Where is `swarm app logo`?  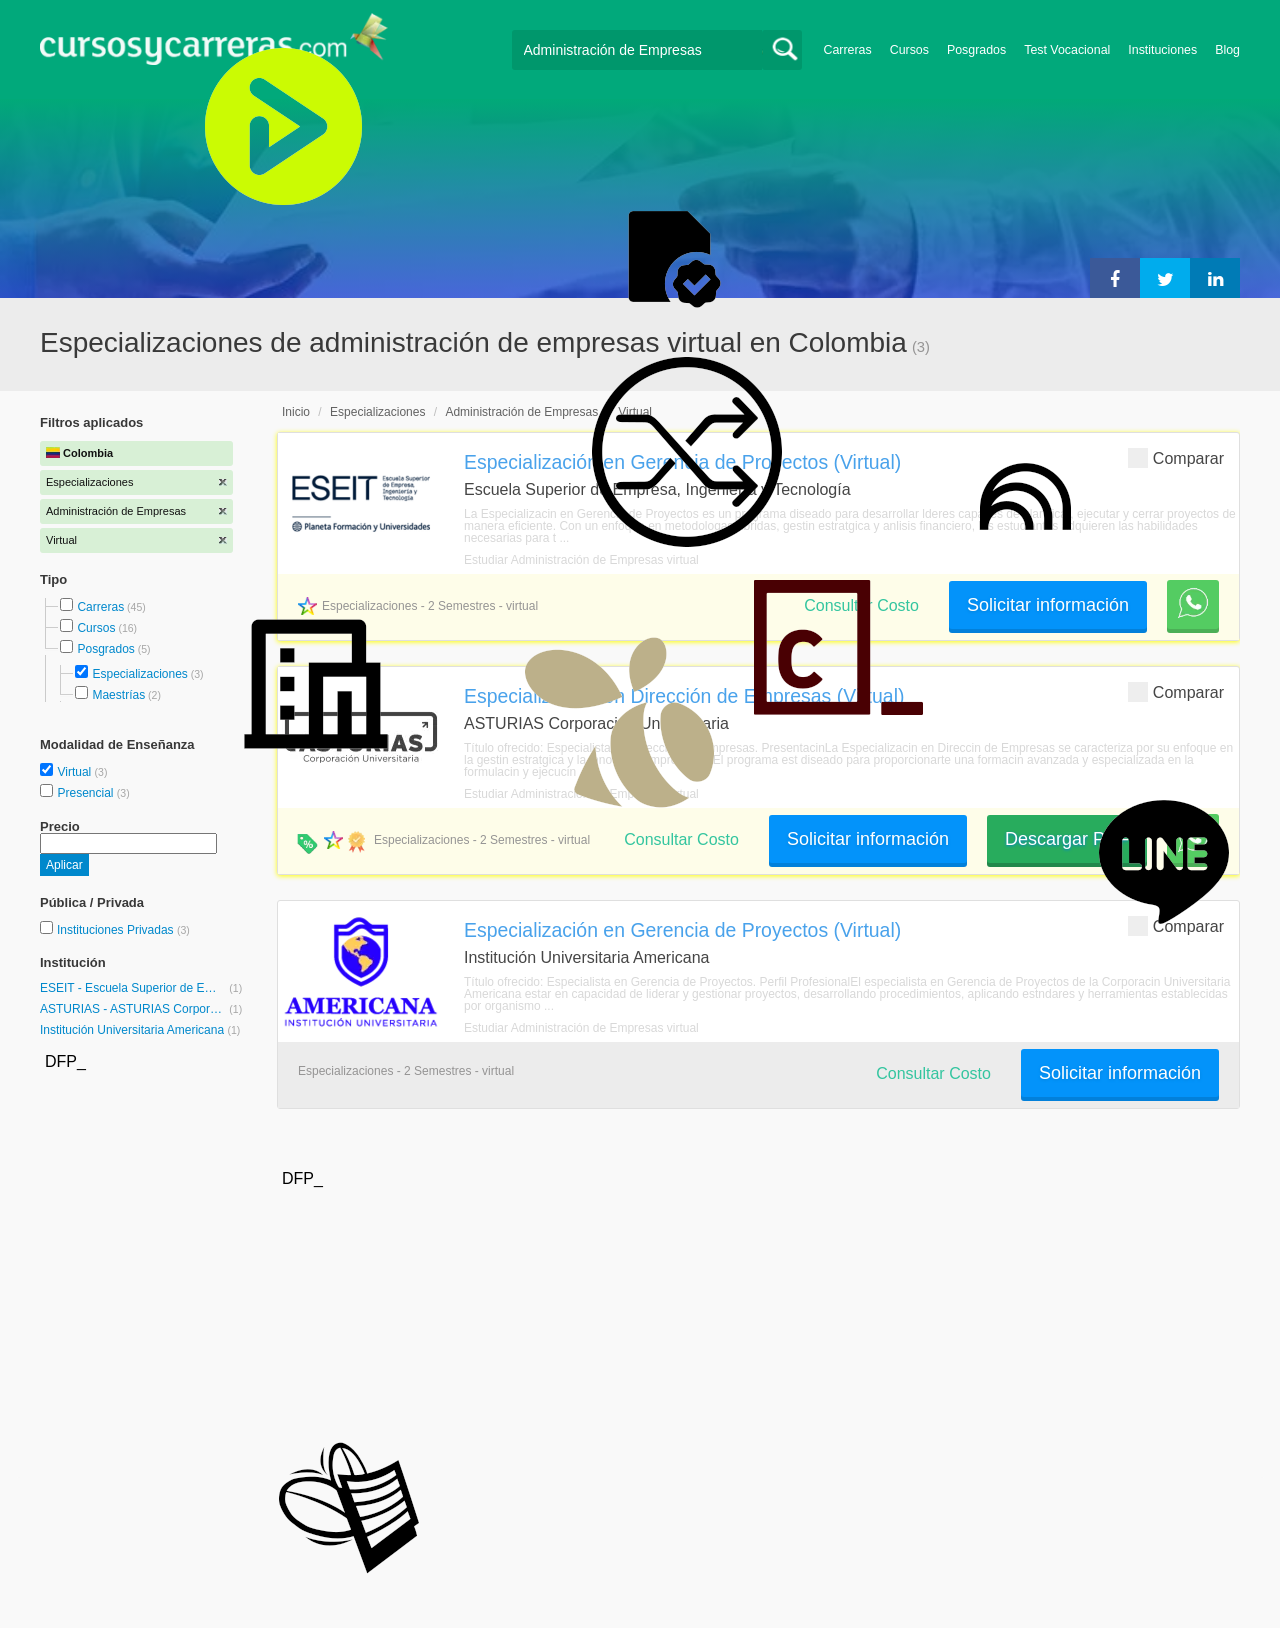
swarm app logo is located at coordinates (619, 722).